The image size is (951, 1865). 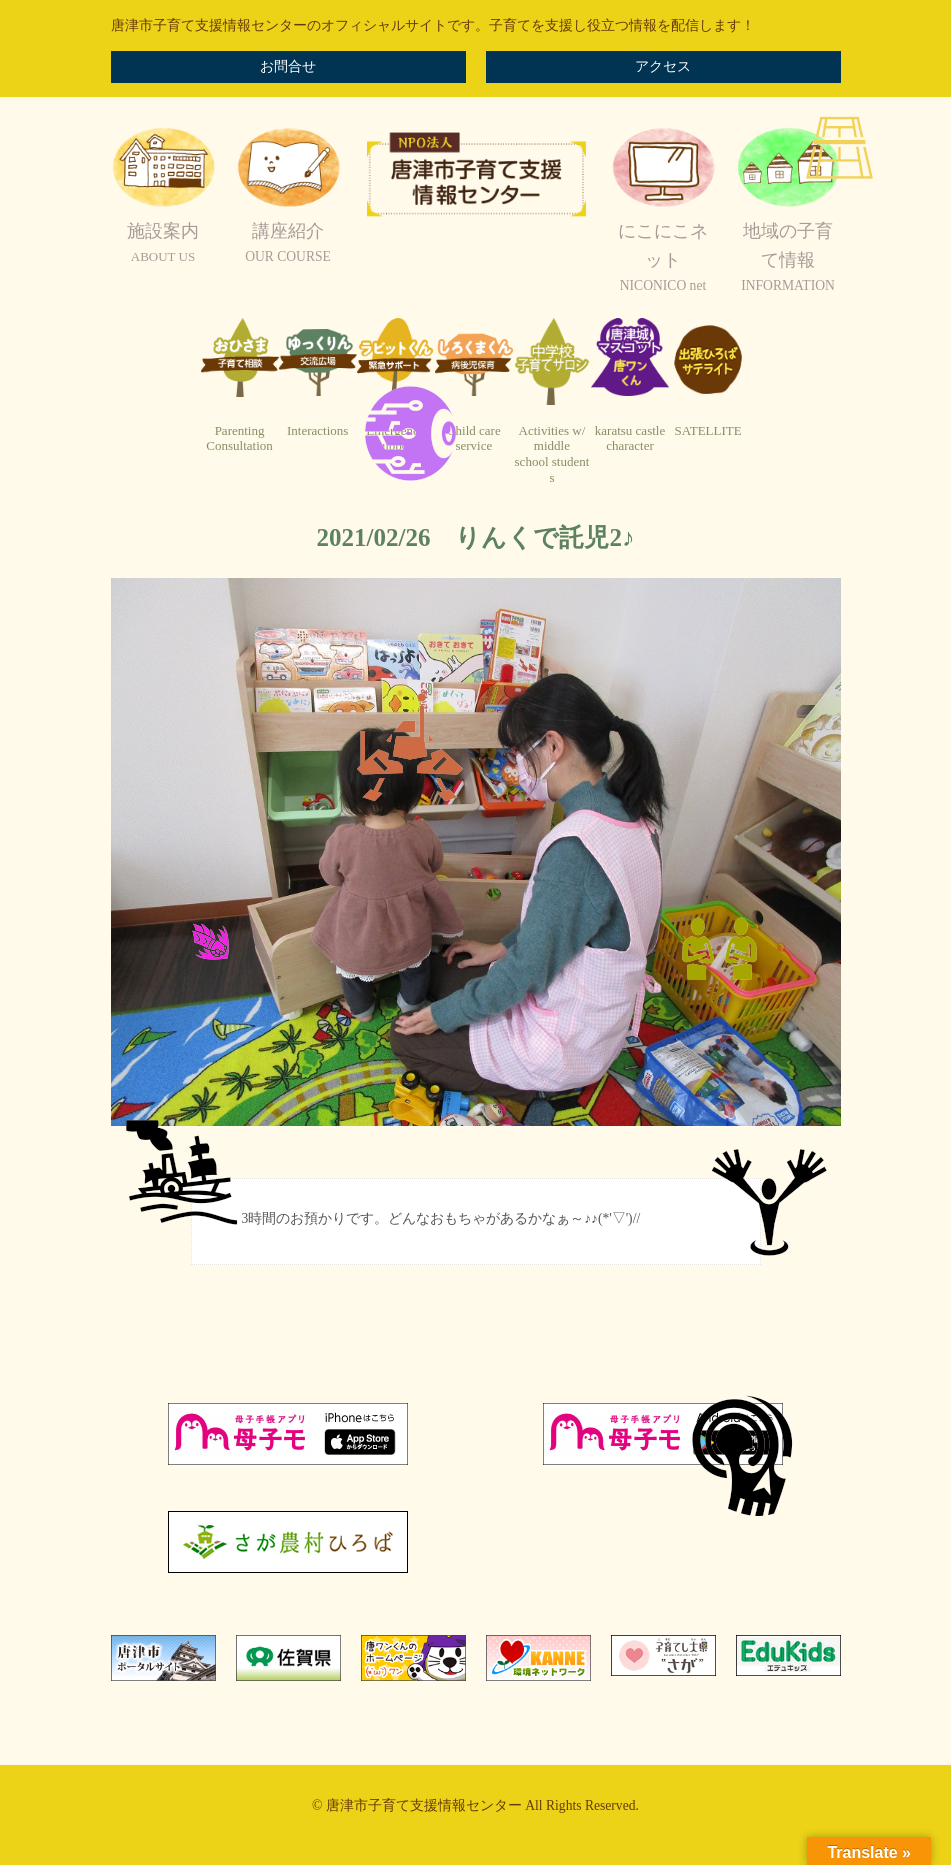 I want to click on indicates a trap or hazard in gameplay, so click(x=768, y=1198).